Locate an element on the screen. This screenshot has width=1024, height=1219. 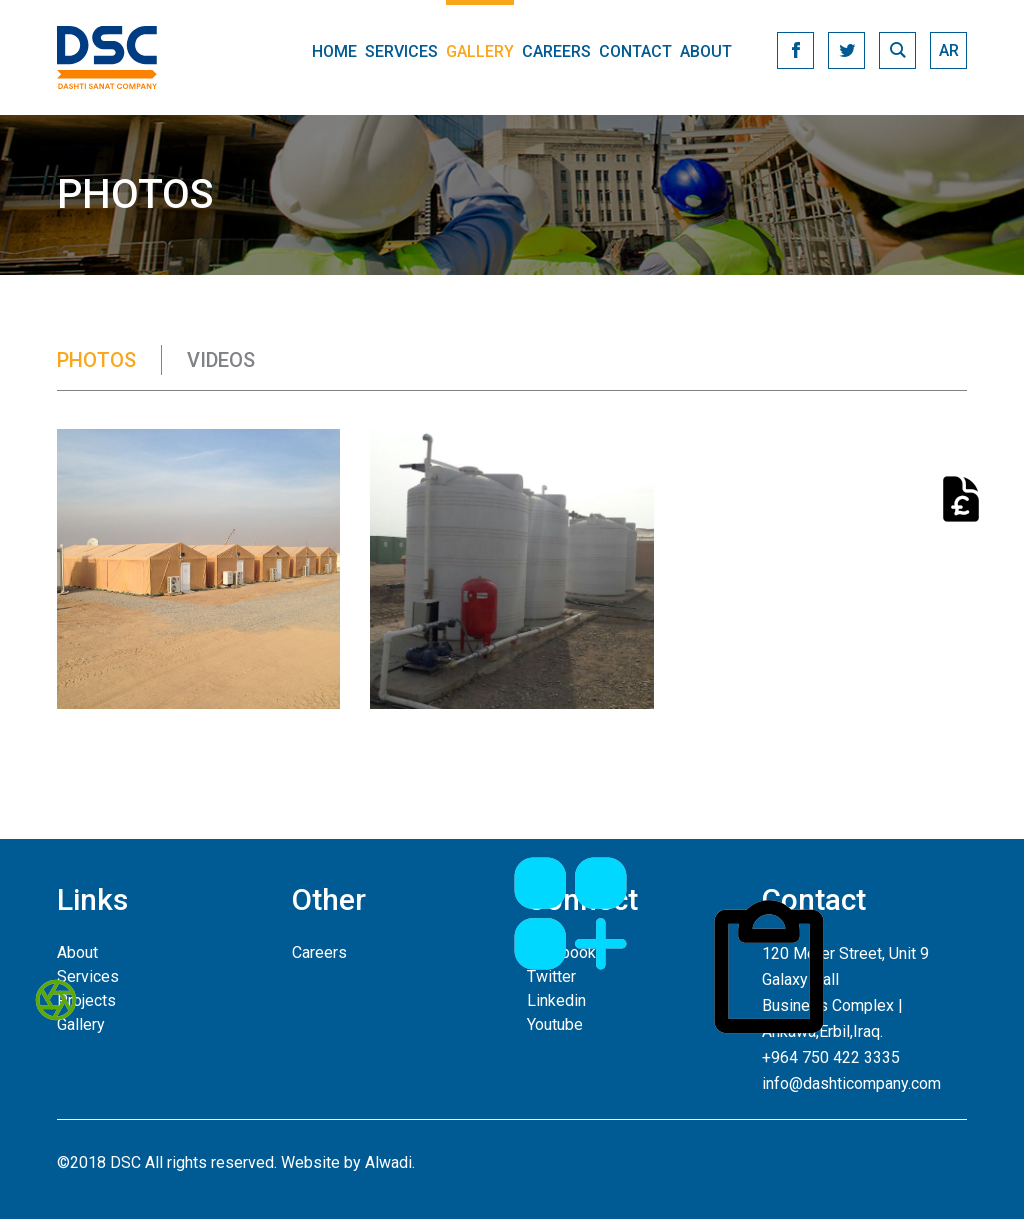
copy to clipboard is located at coordinates (769, 969).